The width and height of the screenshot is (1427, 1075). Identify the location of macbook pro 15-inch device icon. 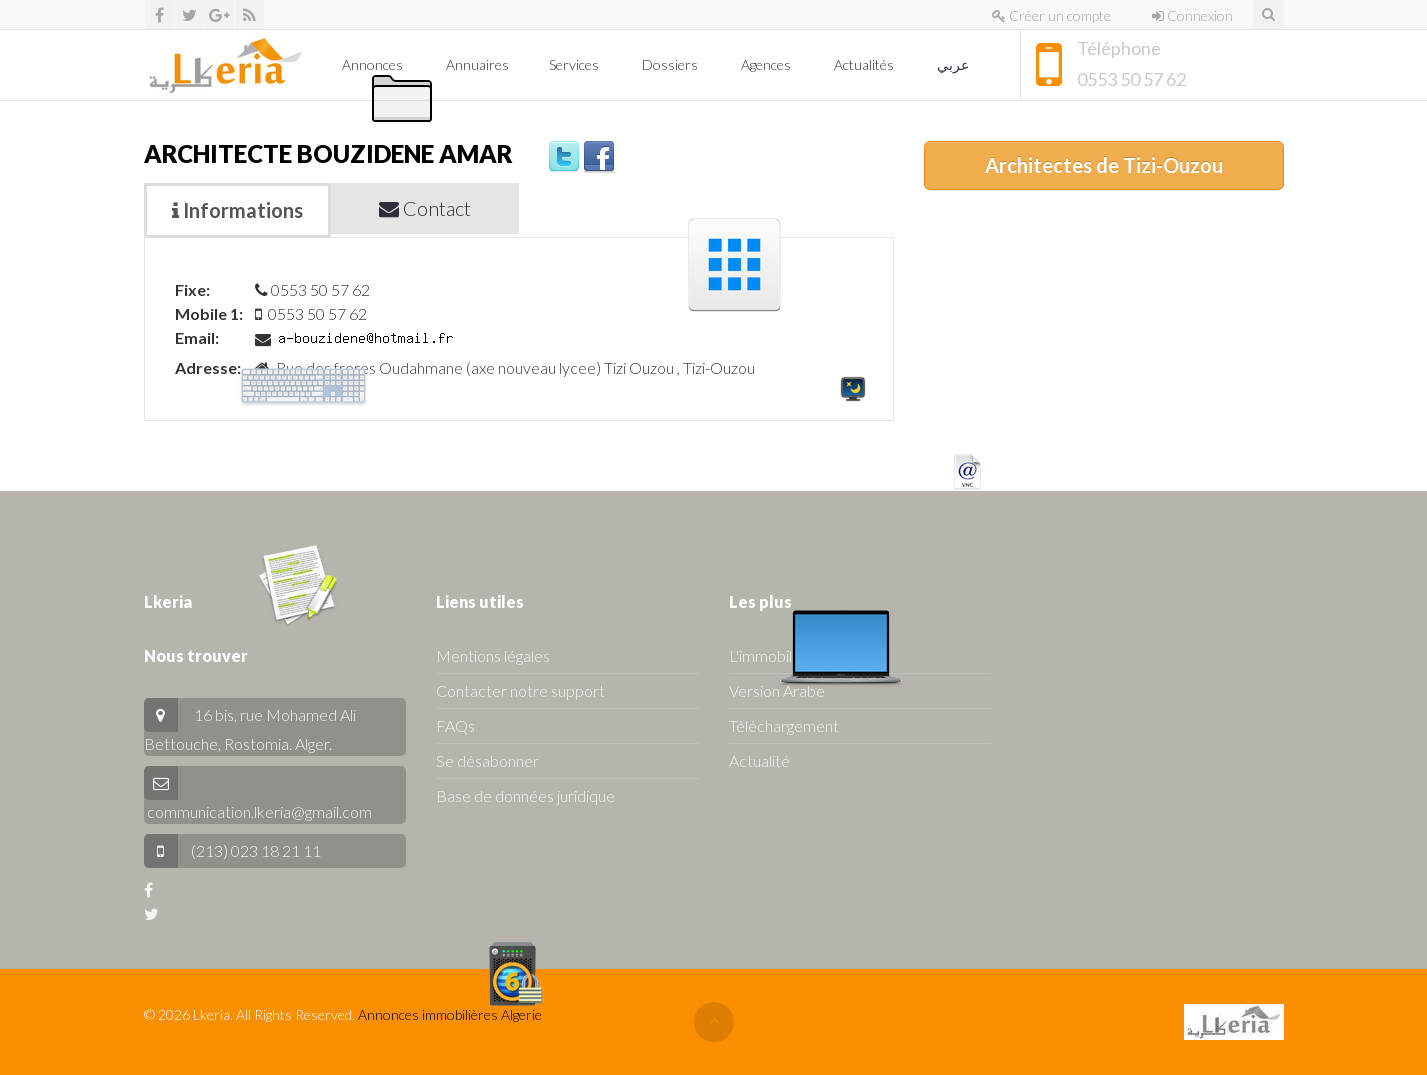
(841, 642).